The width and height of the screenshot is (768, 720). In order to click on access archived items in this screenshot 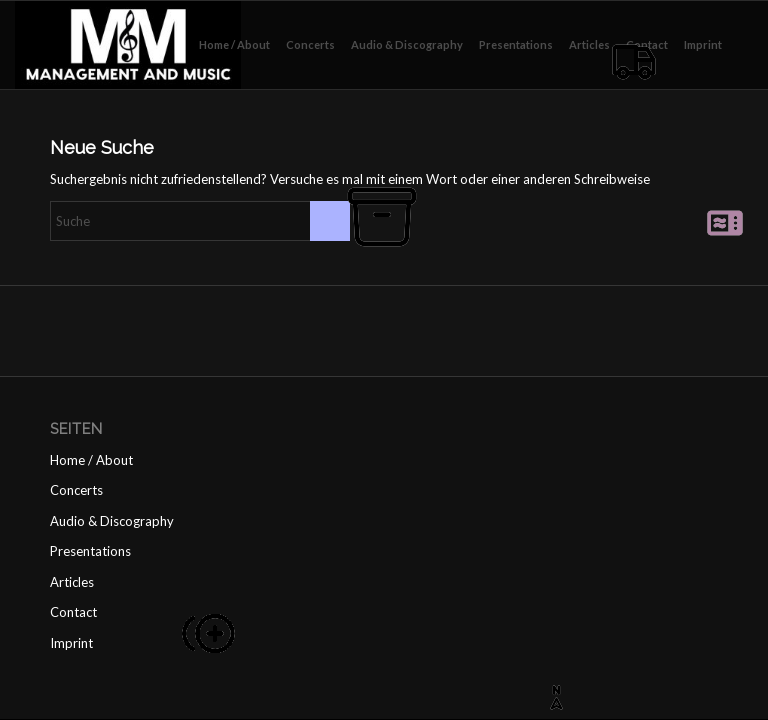, I will do `click(382, 217)`.